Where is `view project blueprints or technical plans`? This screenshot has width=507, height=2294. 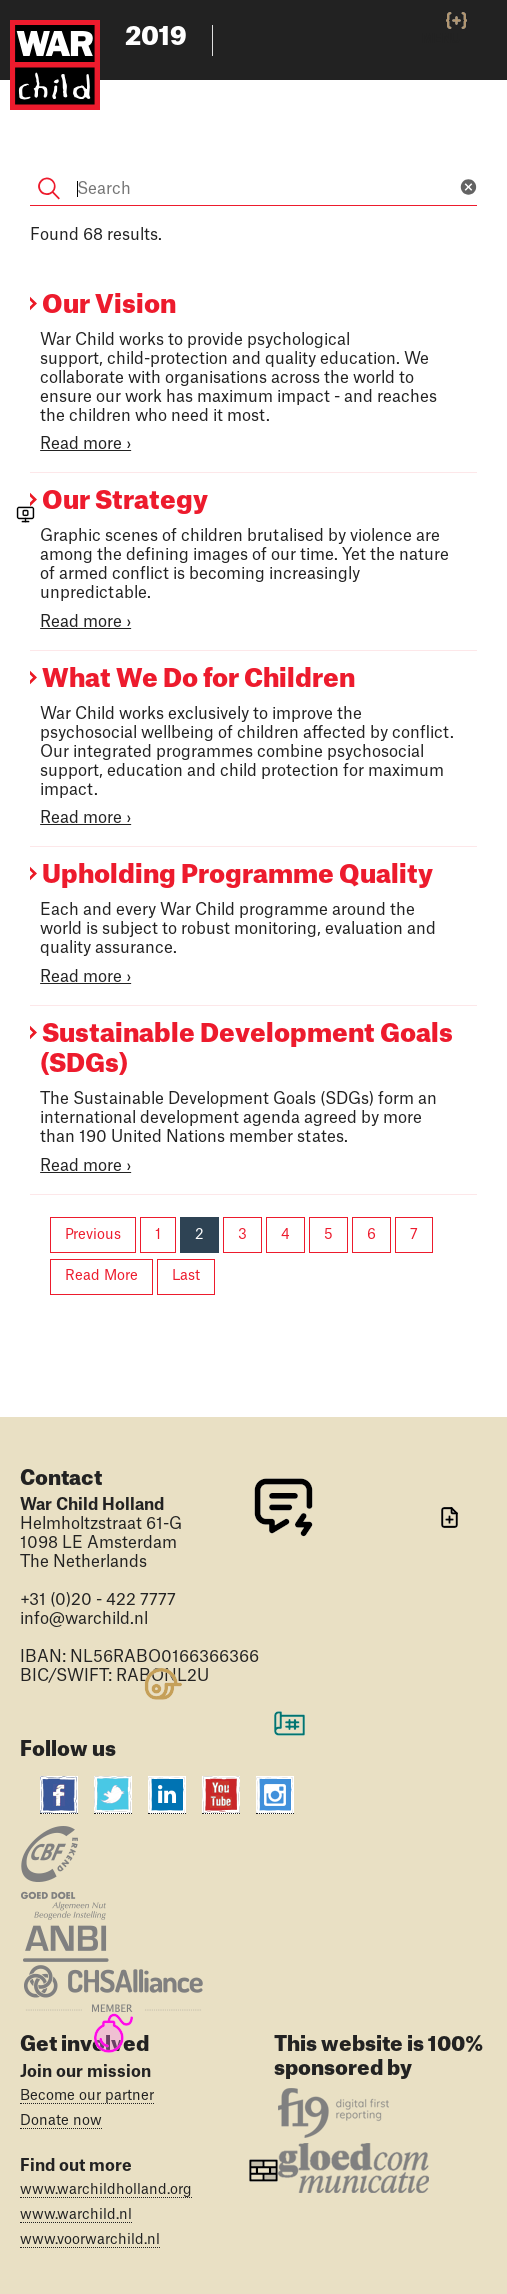 view project blueprints or technical plans is located at coordinates (289, 1724).